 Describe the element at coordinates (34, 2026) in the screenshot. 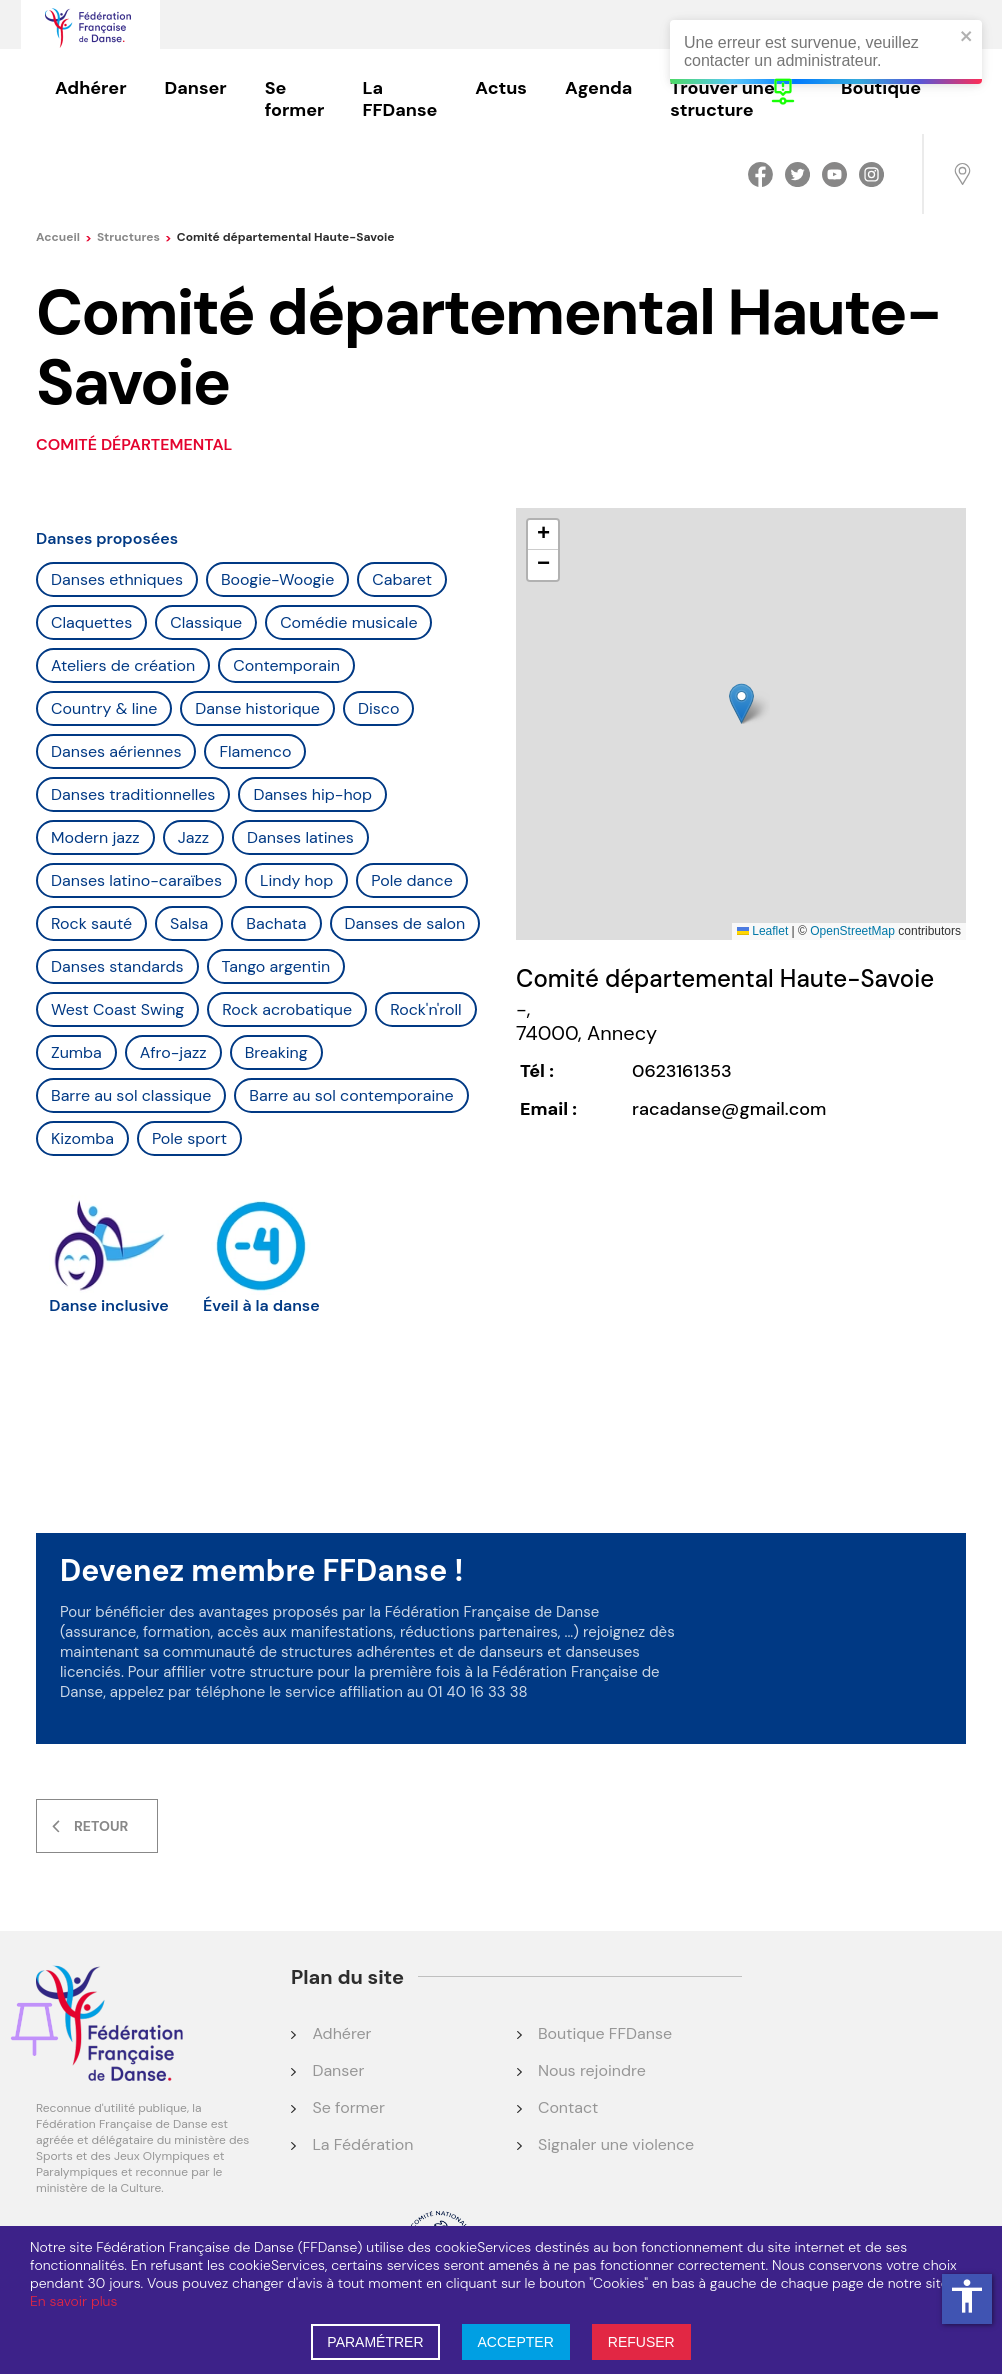

I see `pin an item to keep it visible` at that location.